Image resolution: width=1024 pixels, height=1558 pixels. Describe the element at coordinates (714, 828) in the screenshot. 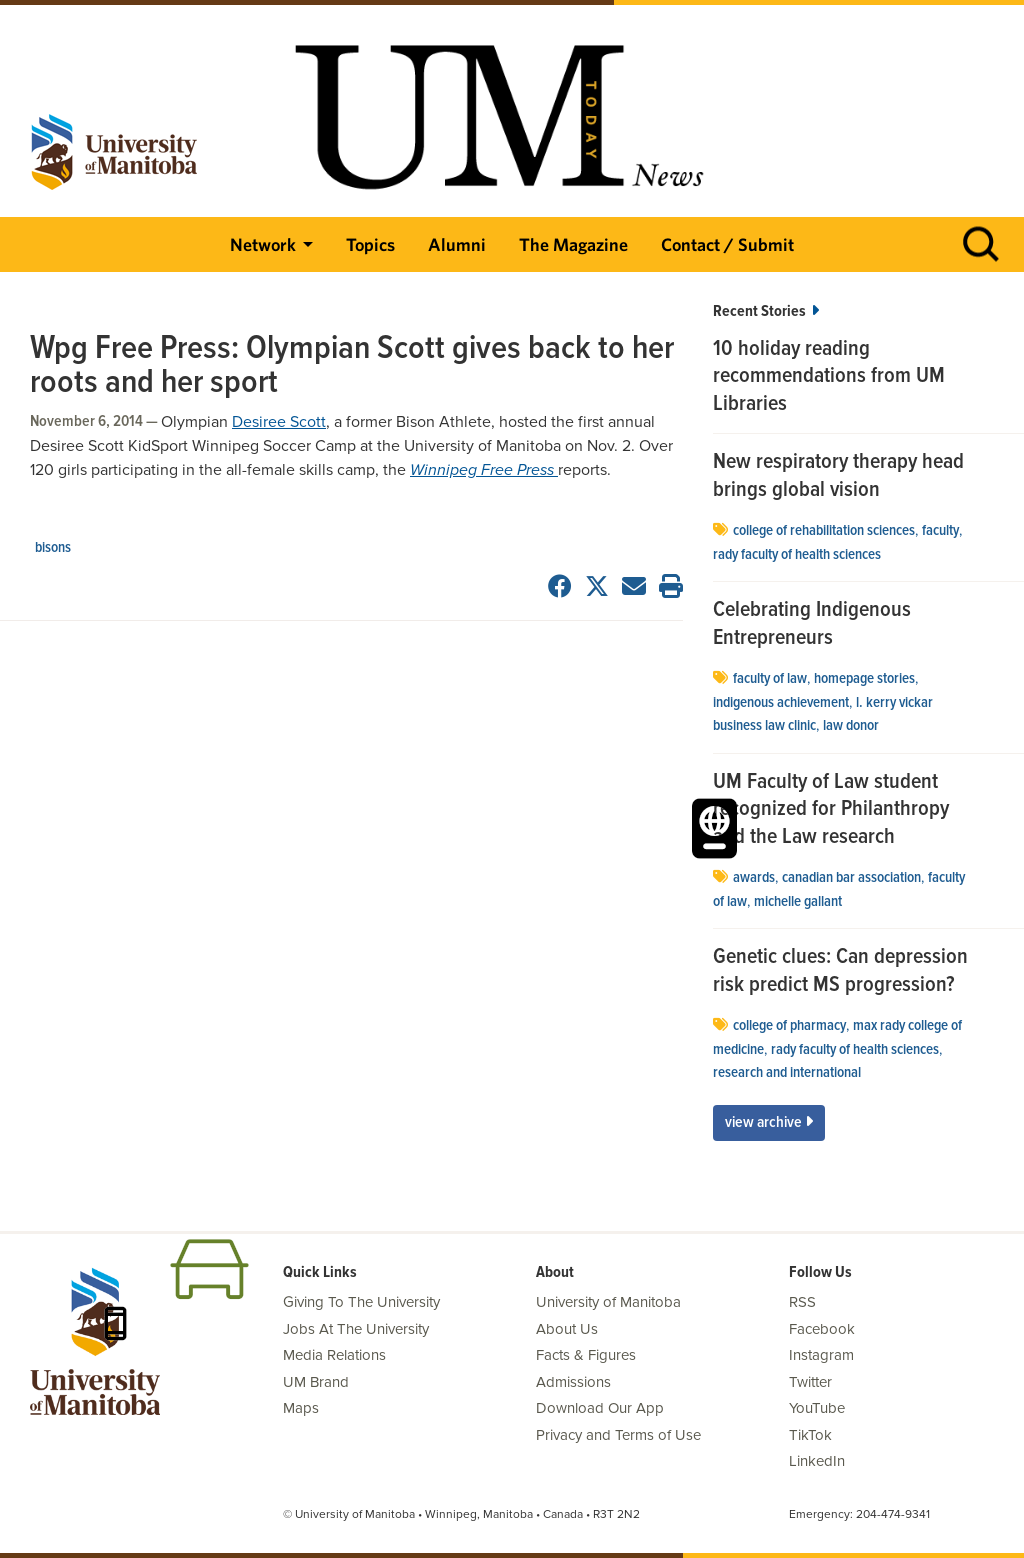

I see `access passport or travel documents` at that location.